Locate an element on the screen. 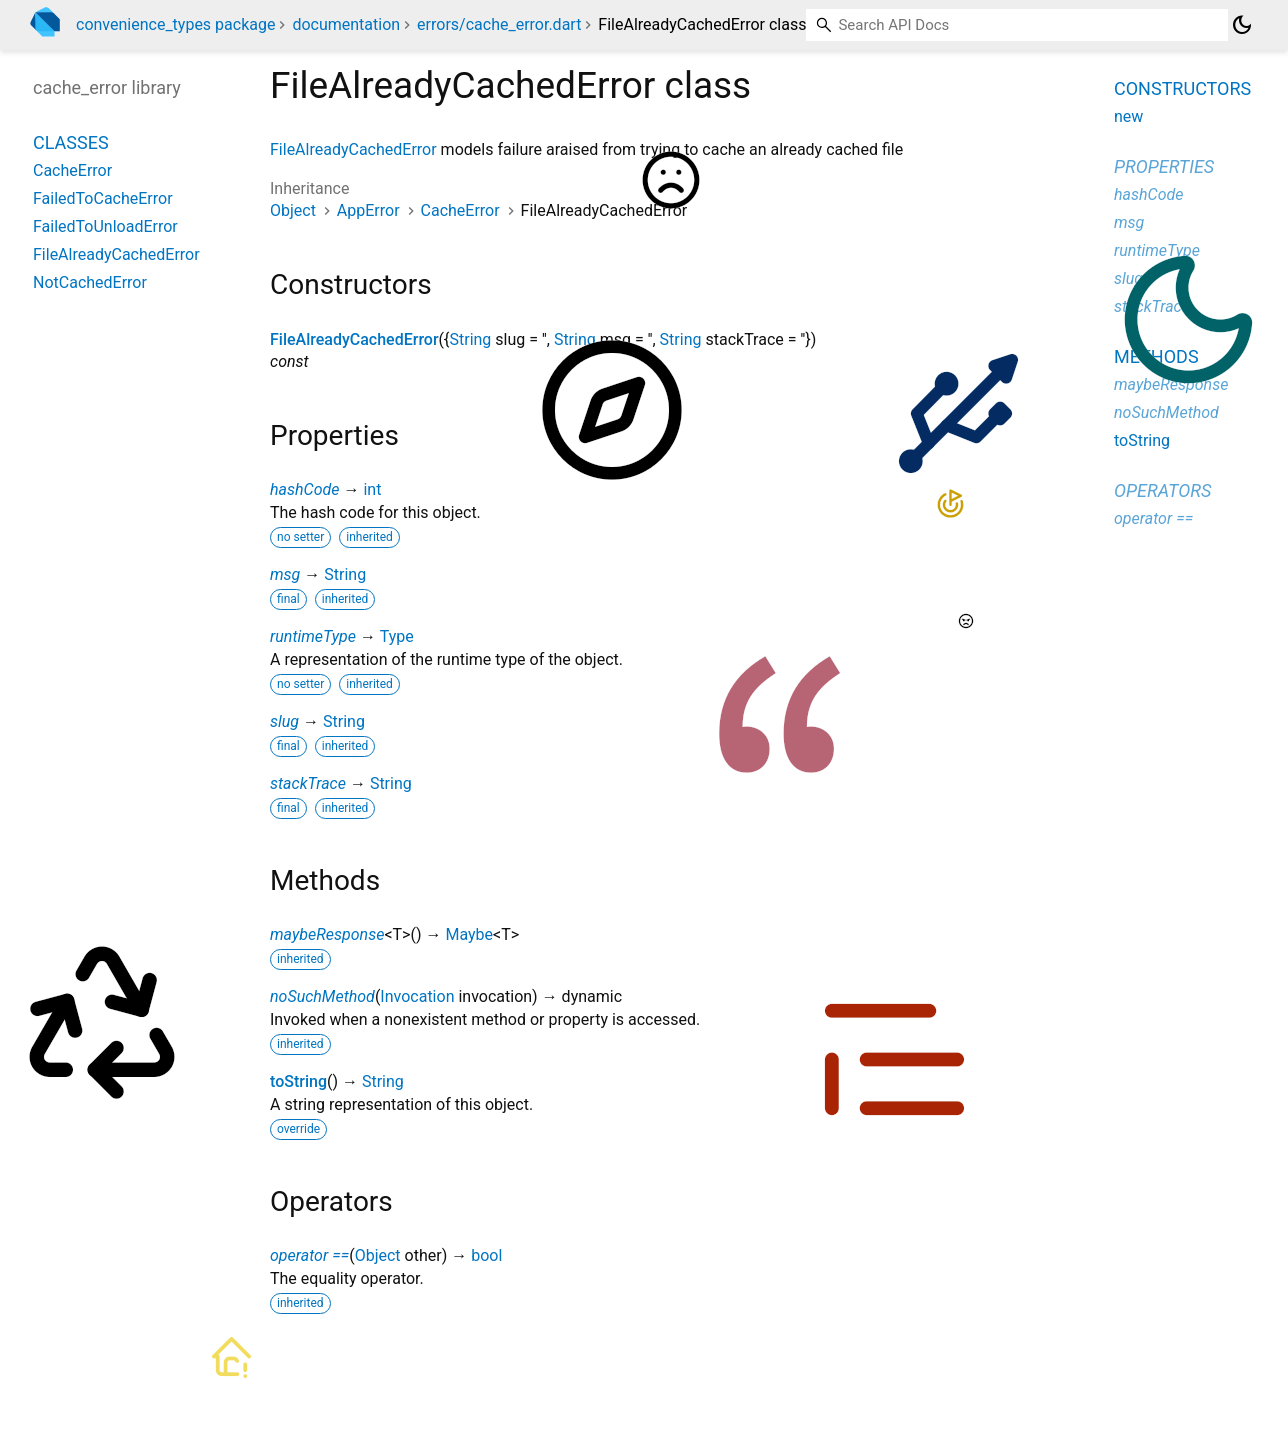  submit negative feedback or rating is located at coordinates (671, 180).